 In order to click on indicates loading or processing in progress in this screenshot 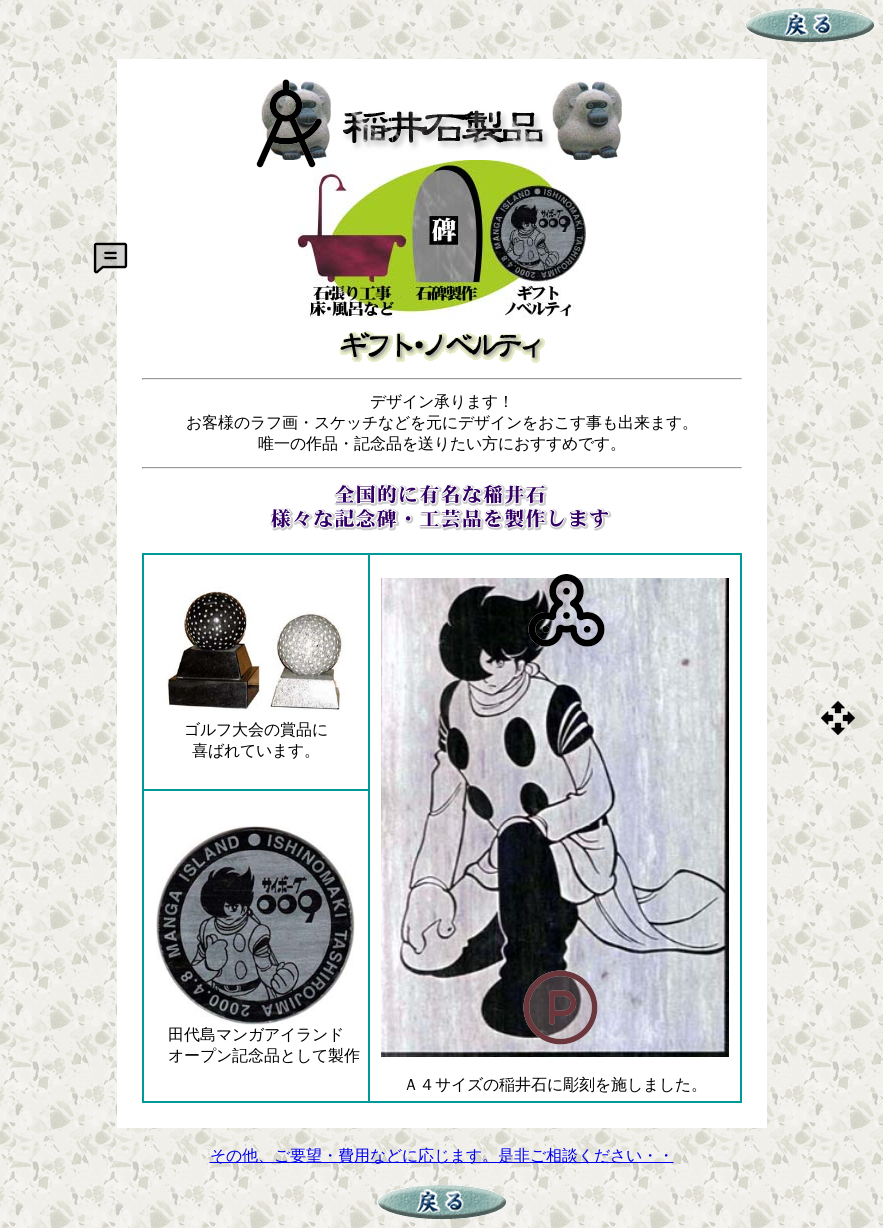, I will do `click(566, 615)`.